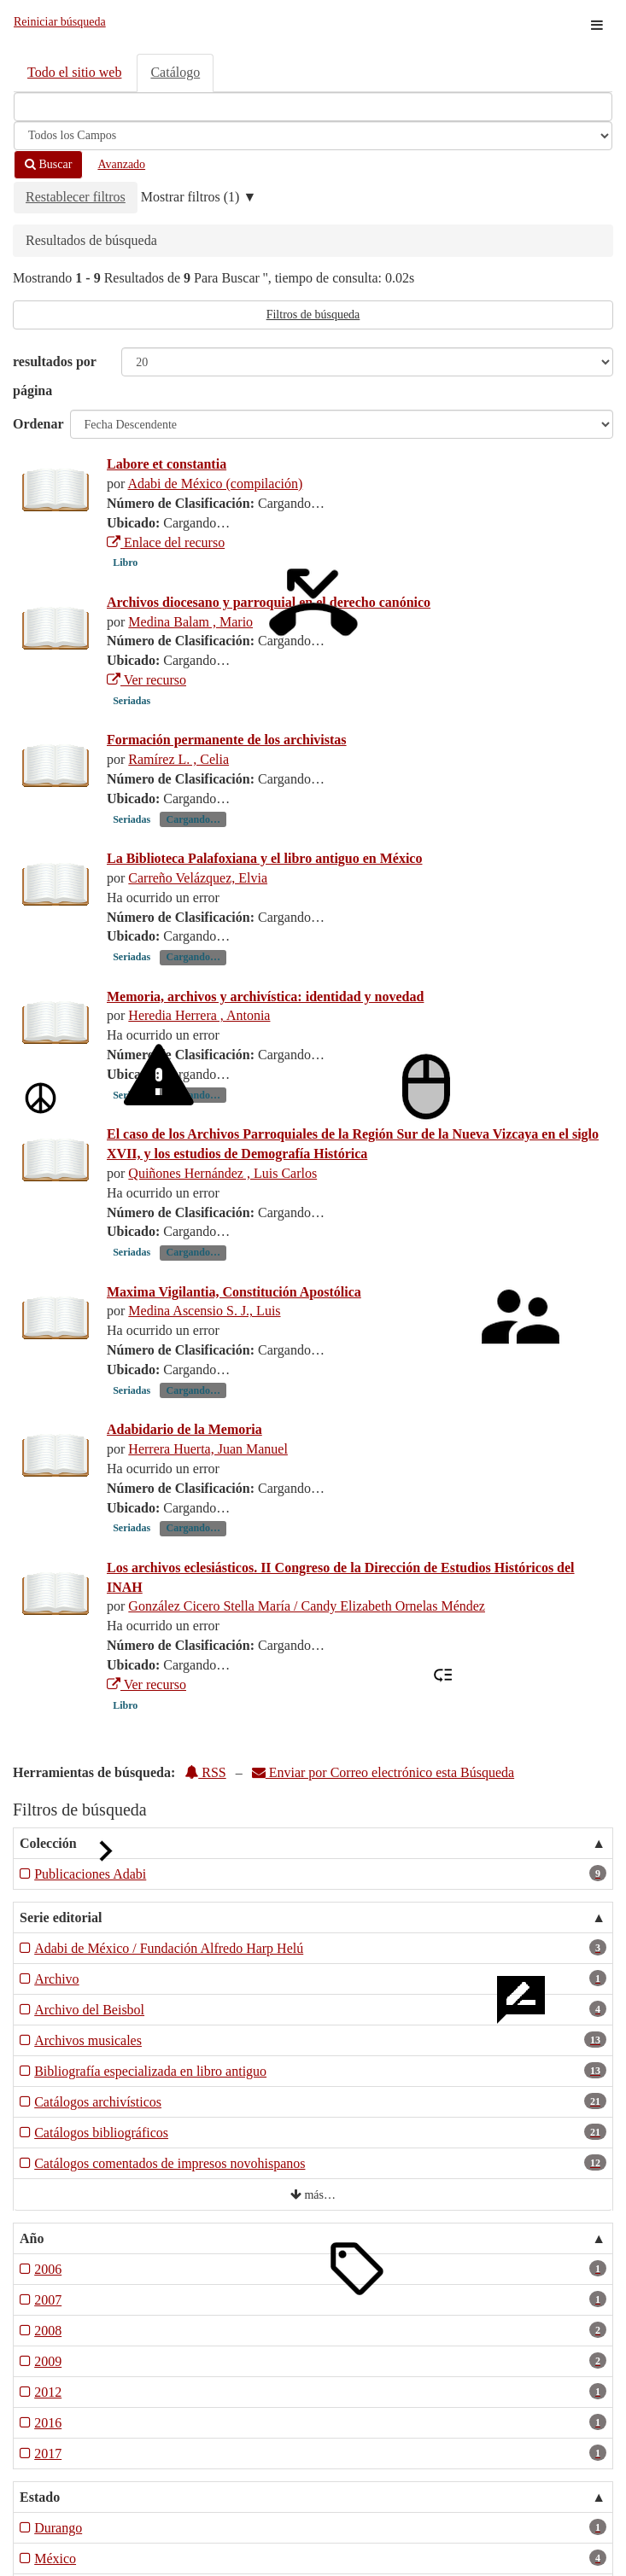  I want to click on mouse input device settings, so click(426, 1087).